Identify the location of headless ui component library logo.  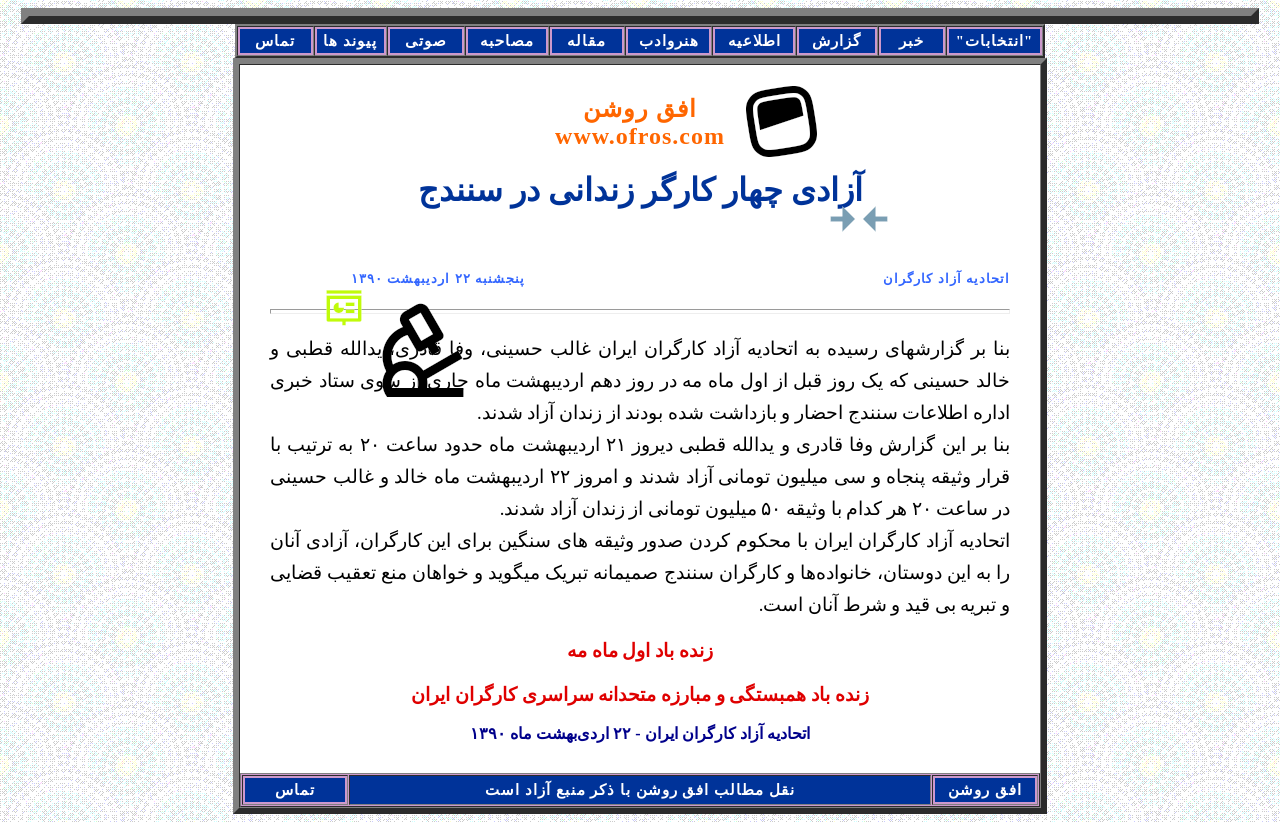
(781, 121).